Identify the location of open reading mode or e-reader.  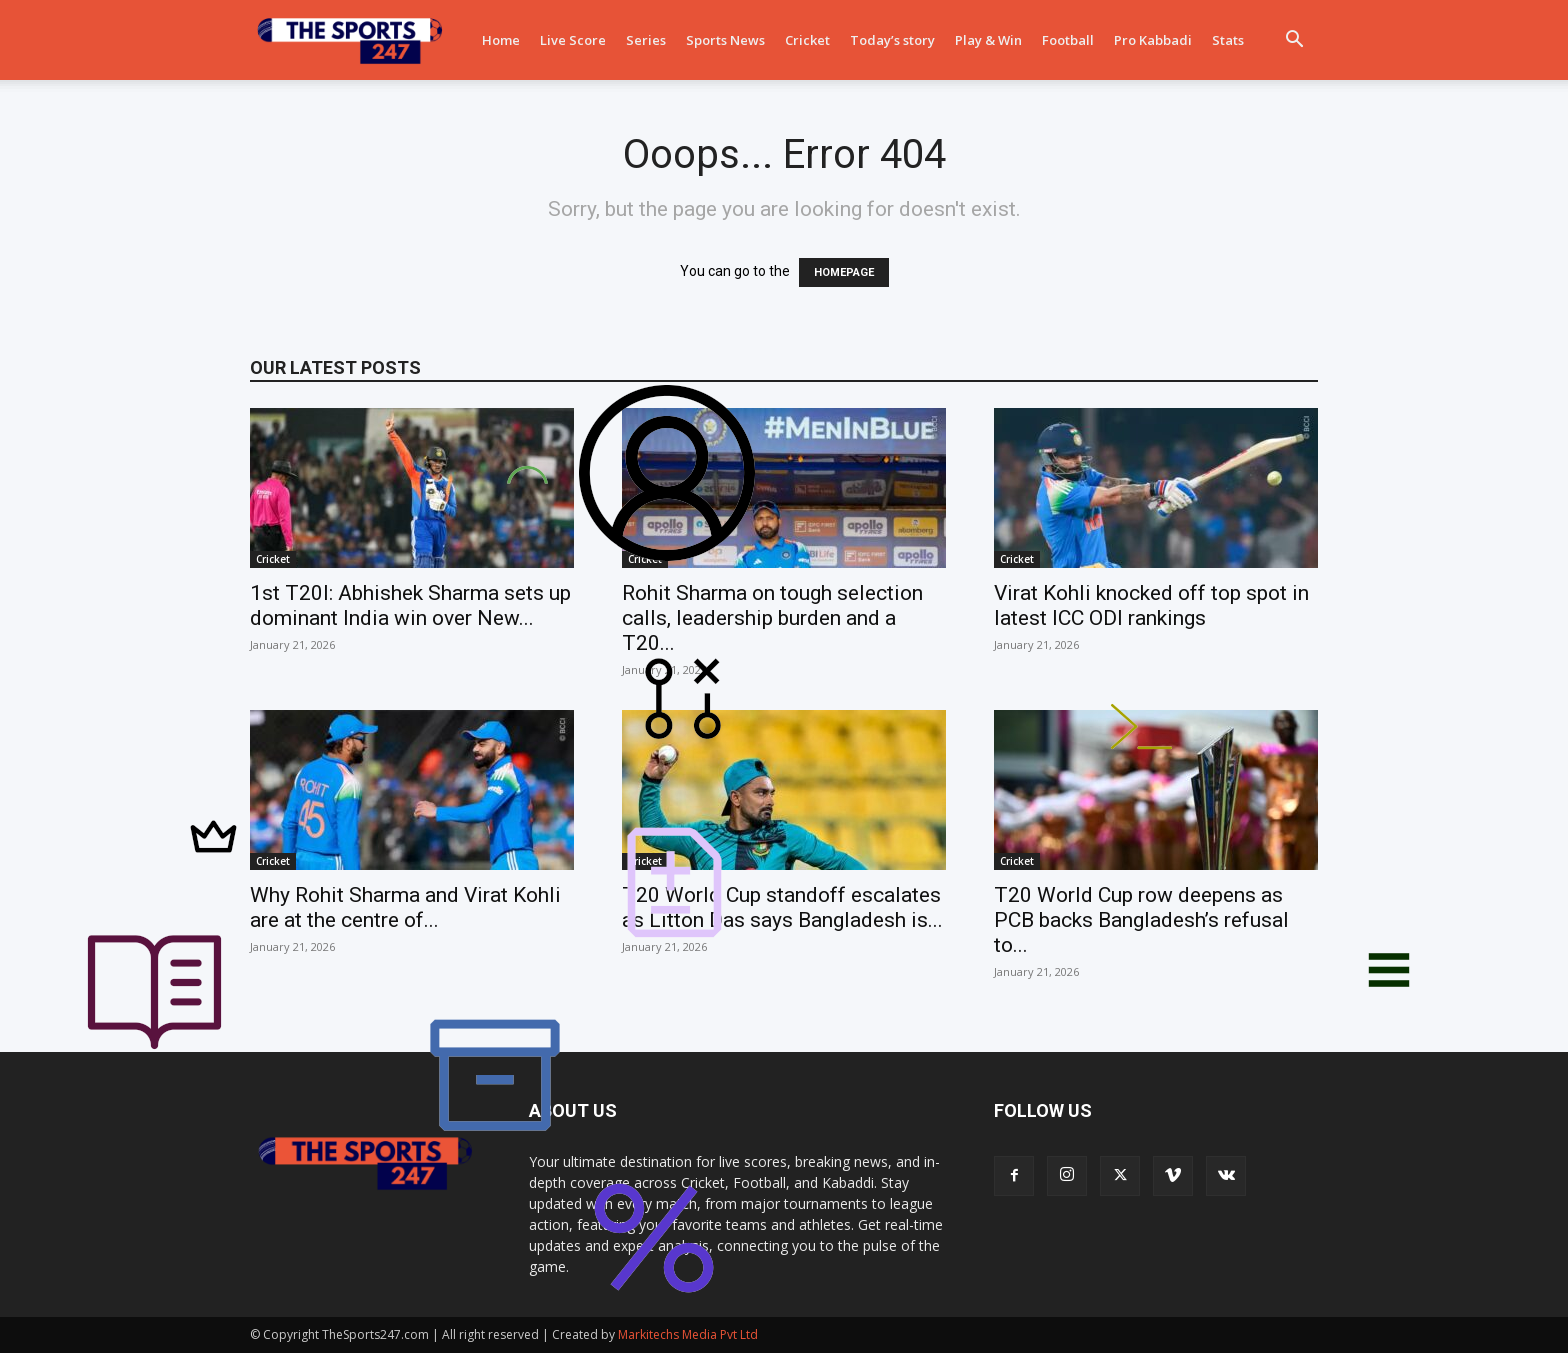
(154, 982).